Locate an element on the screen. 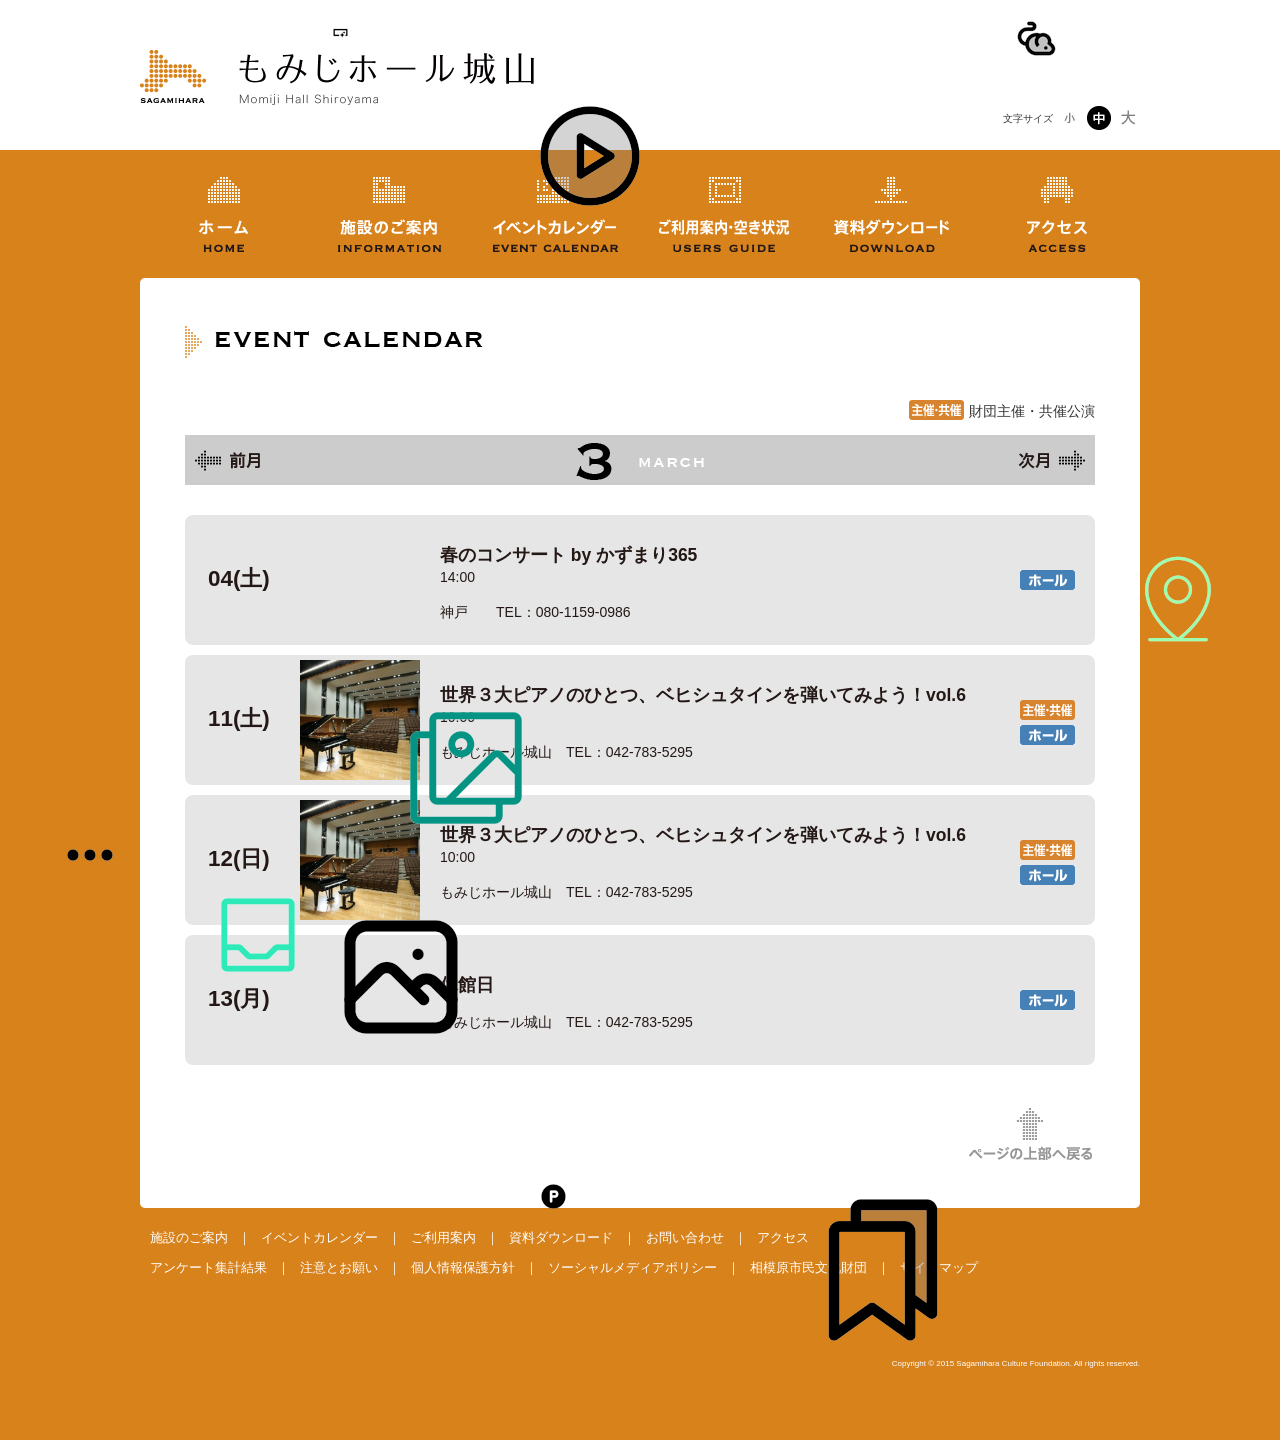 Image resolution: width=1280 pixels, height=1440 pixels. add a smart action or AI-powered button is located at coordinates (340, 32).